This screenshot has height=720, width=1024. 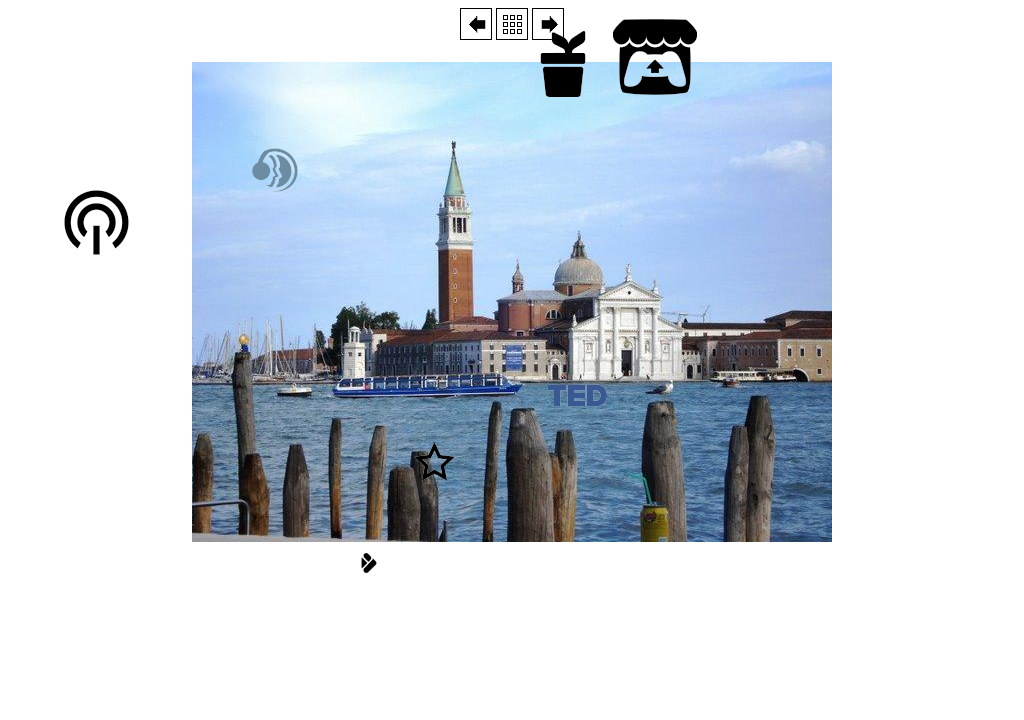 I want to click on open teamspeak voice chat application, so click(x=275, y=170).